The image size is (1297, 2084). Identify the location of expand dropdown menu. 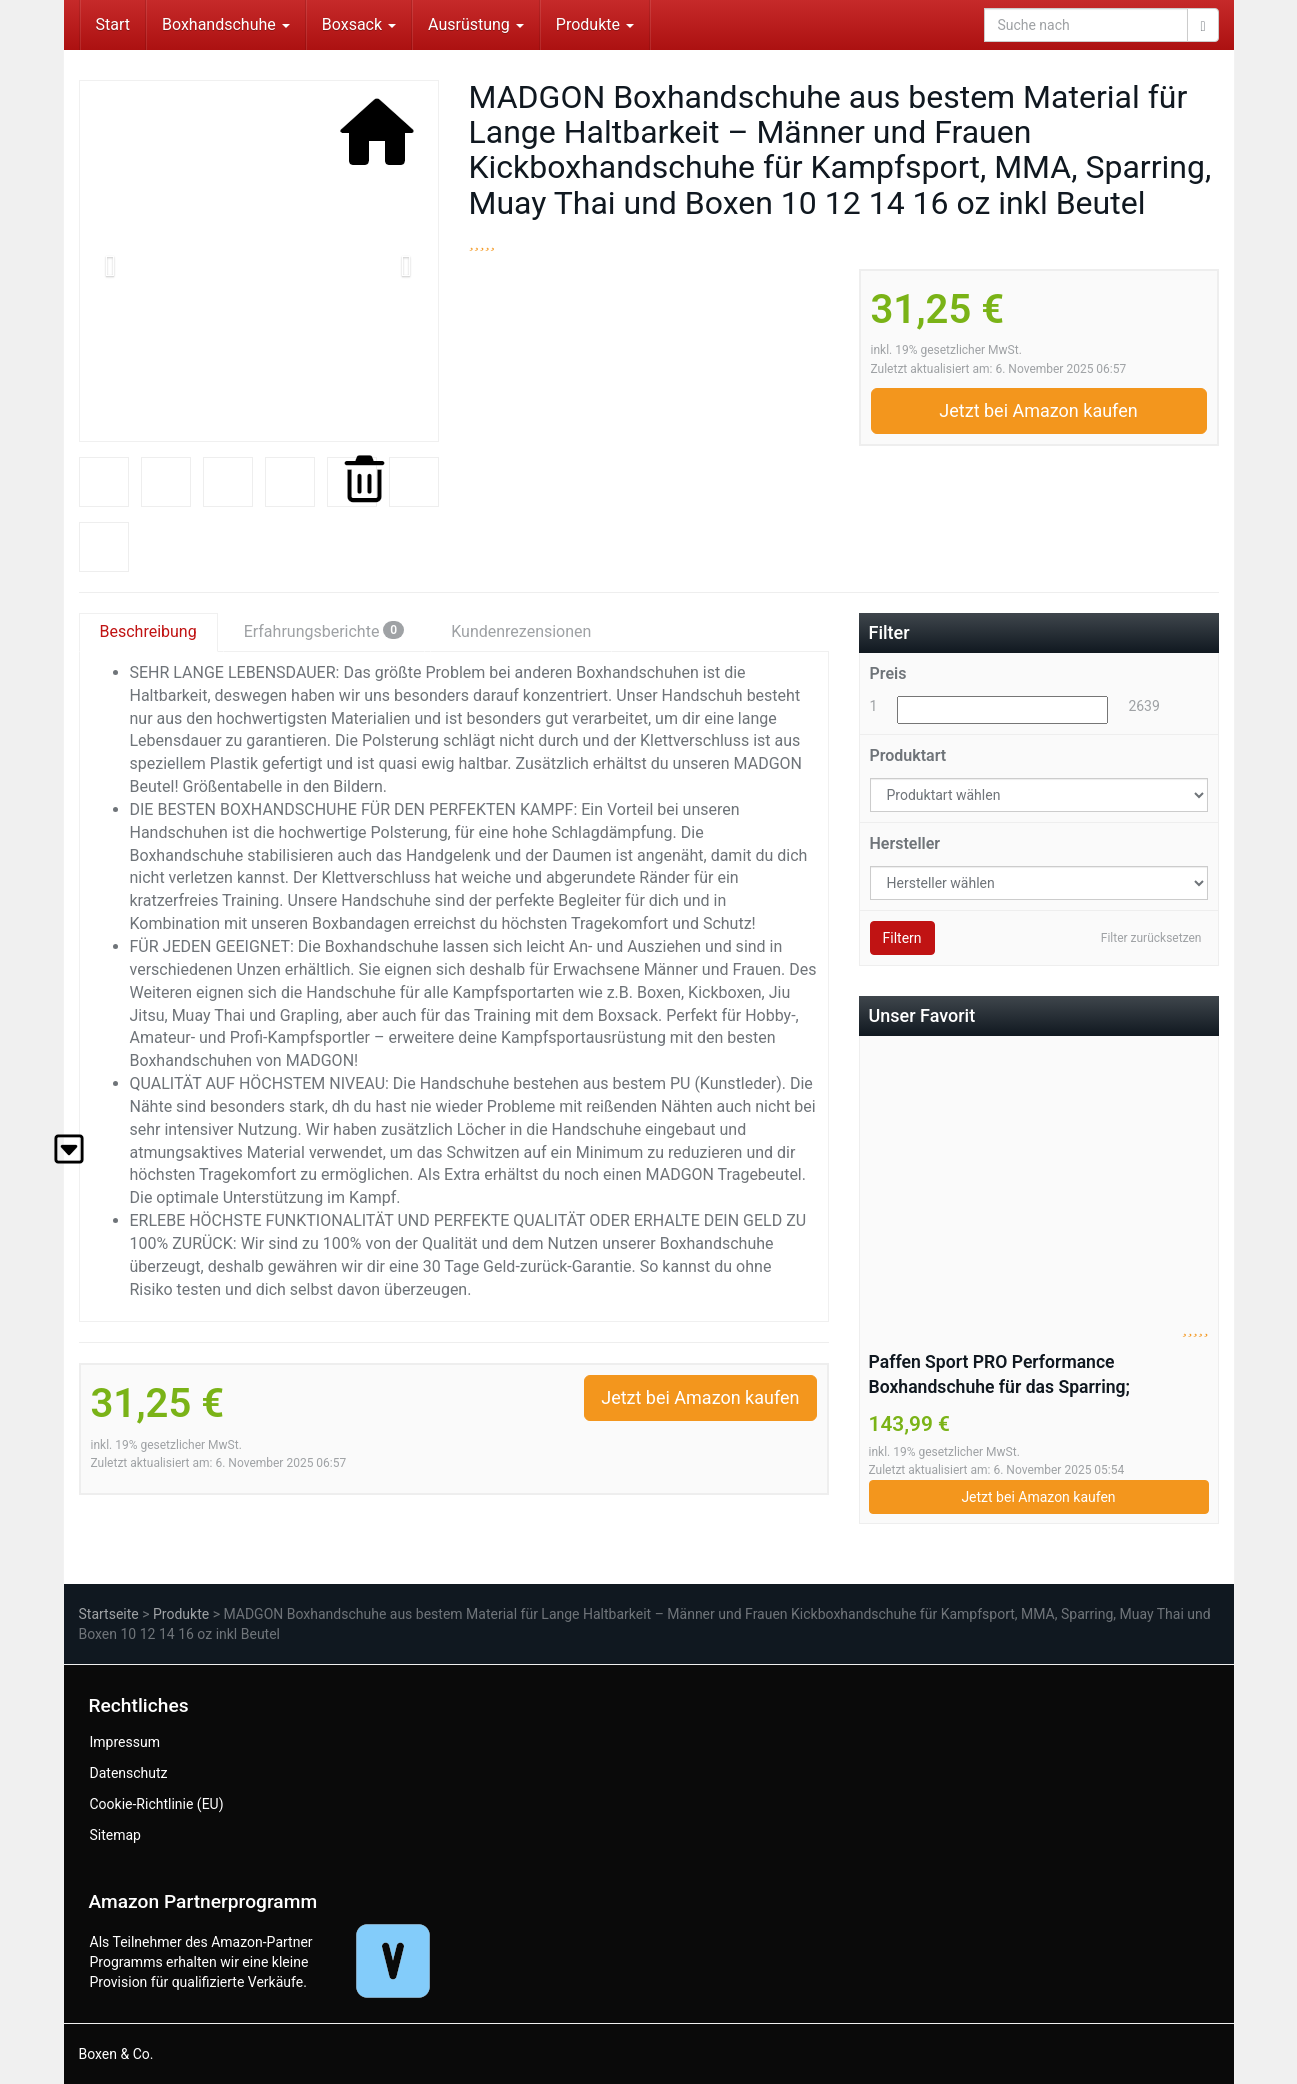
(69, 1149).